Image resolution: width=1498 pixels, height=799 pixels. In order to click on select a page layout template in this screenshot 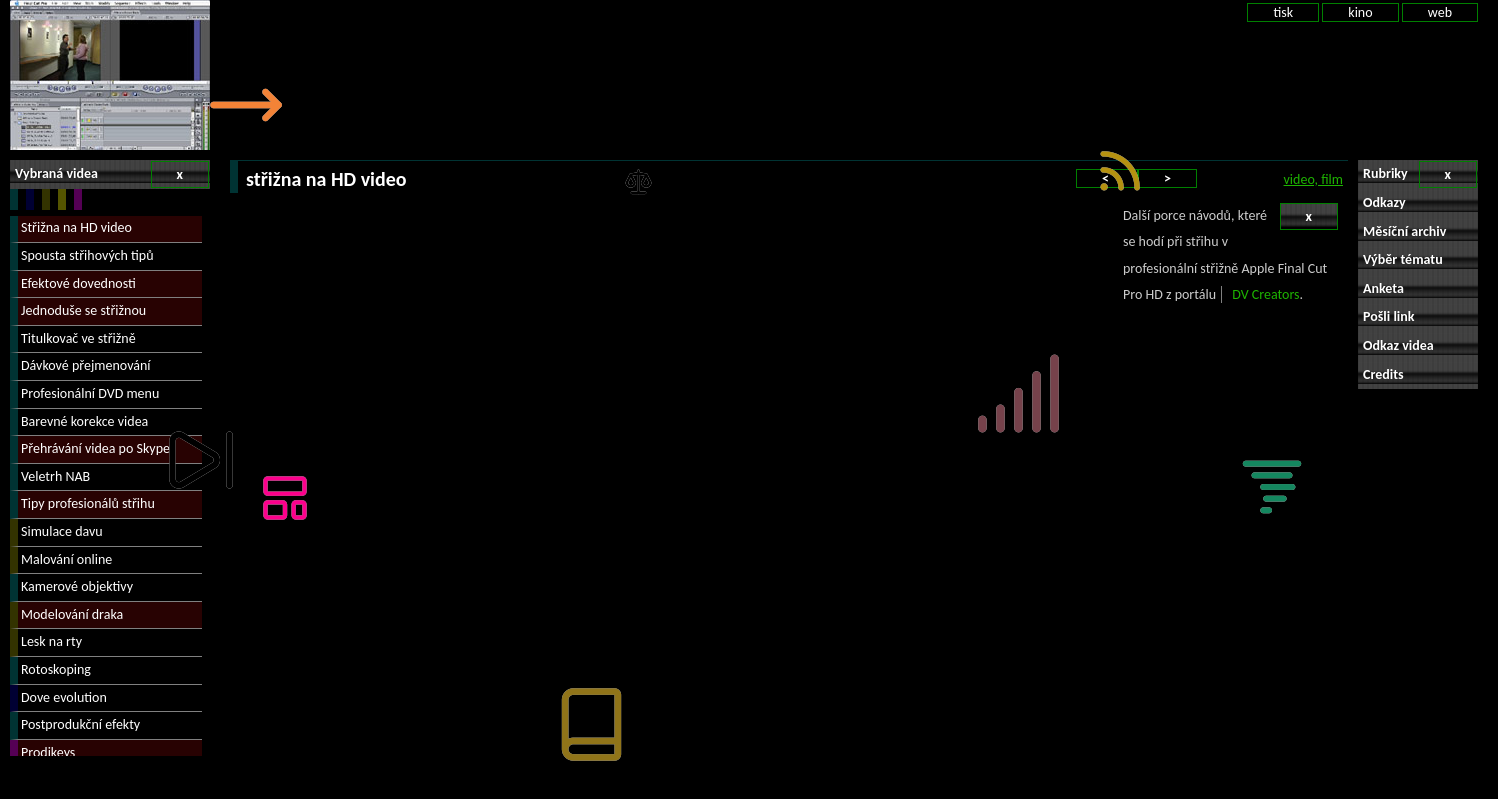, I will do `click(285, 498)`.